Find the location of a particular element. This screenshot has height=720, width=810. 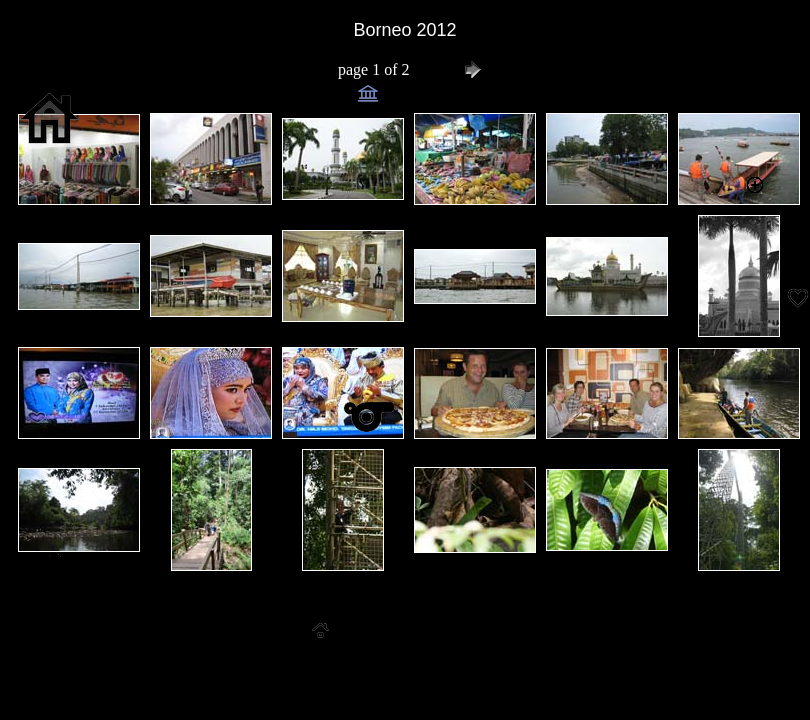

access banking or financial services is located at coordinates (368, 94).